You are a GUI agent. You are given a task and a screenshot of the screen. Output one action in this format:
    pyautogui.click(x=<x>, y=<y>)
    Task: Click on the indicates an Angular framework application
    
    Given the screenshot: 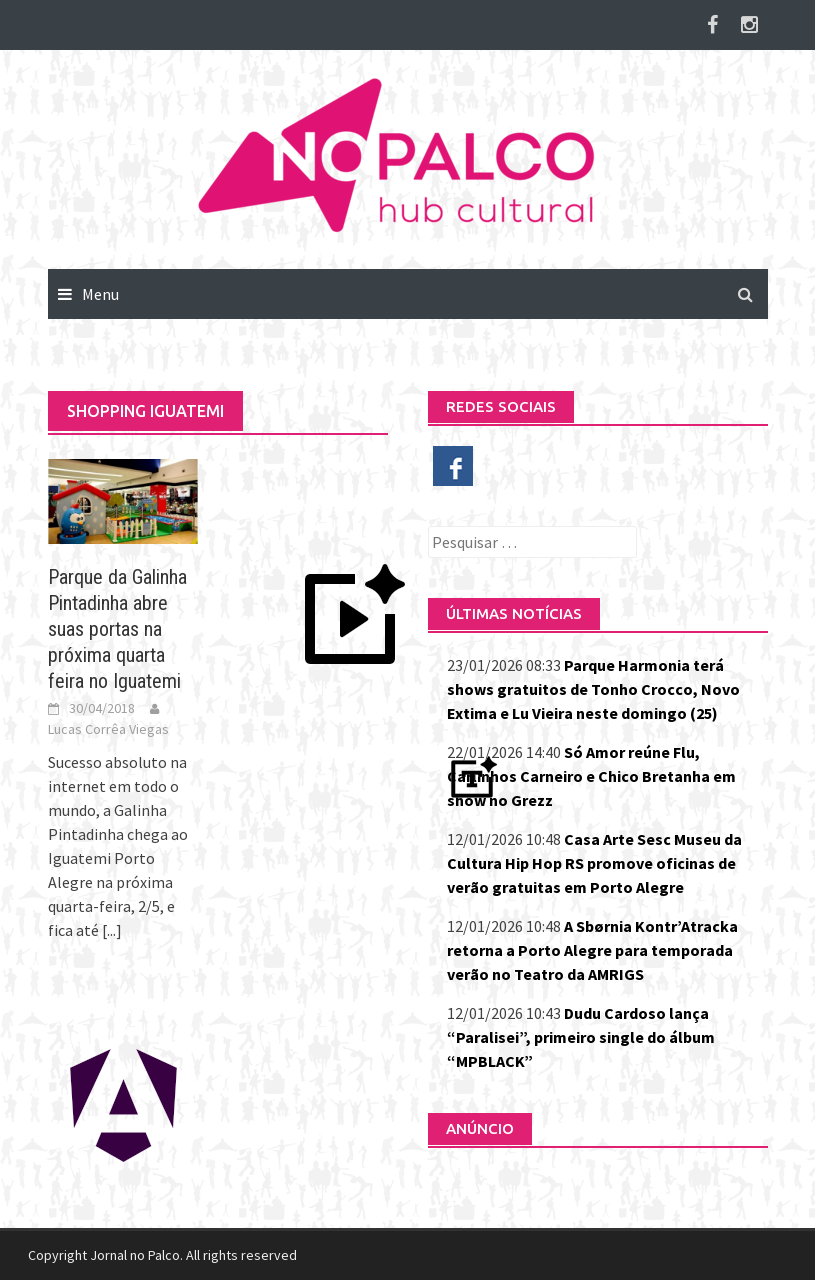 What is the action you would take?
    pyautogui.click(x=123, y=1105)
    